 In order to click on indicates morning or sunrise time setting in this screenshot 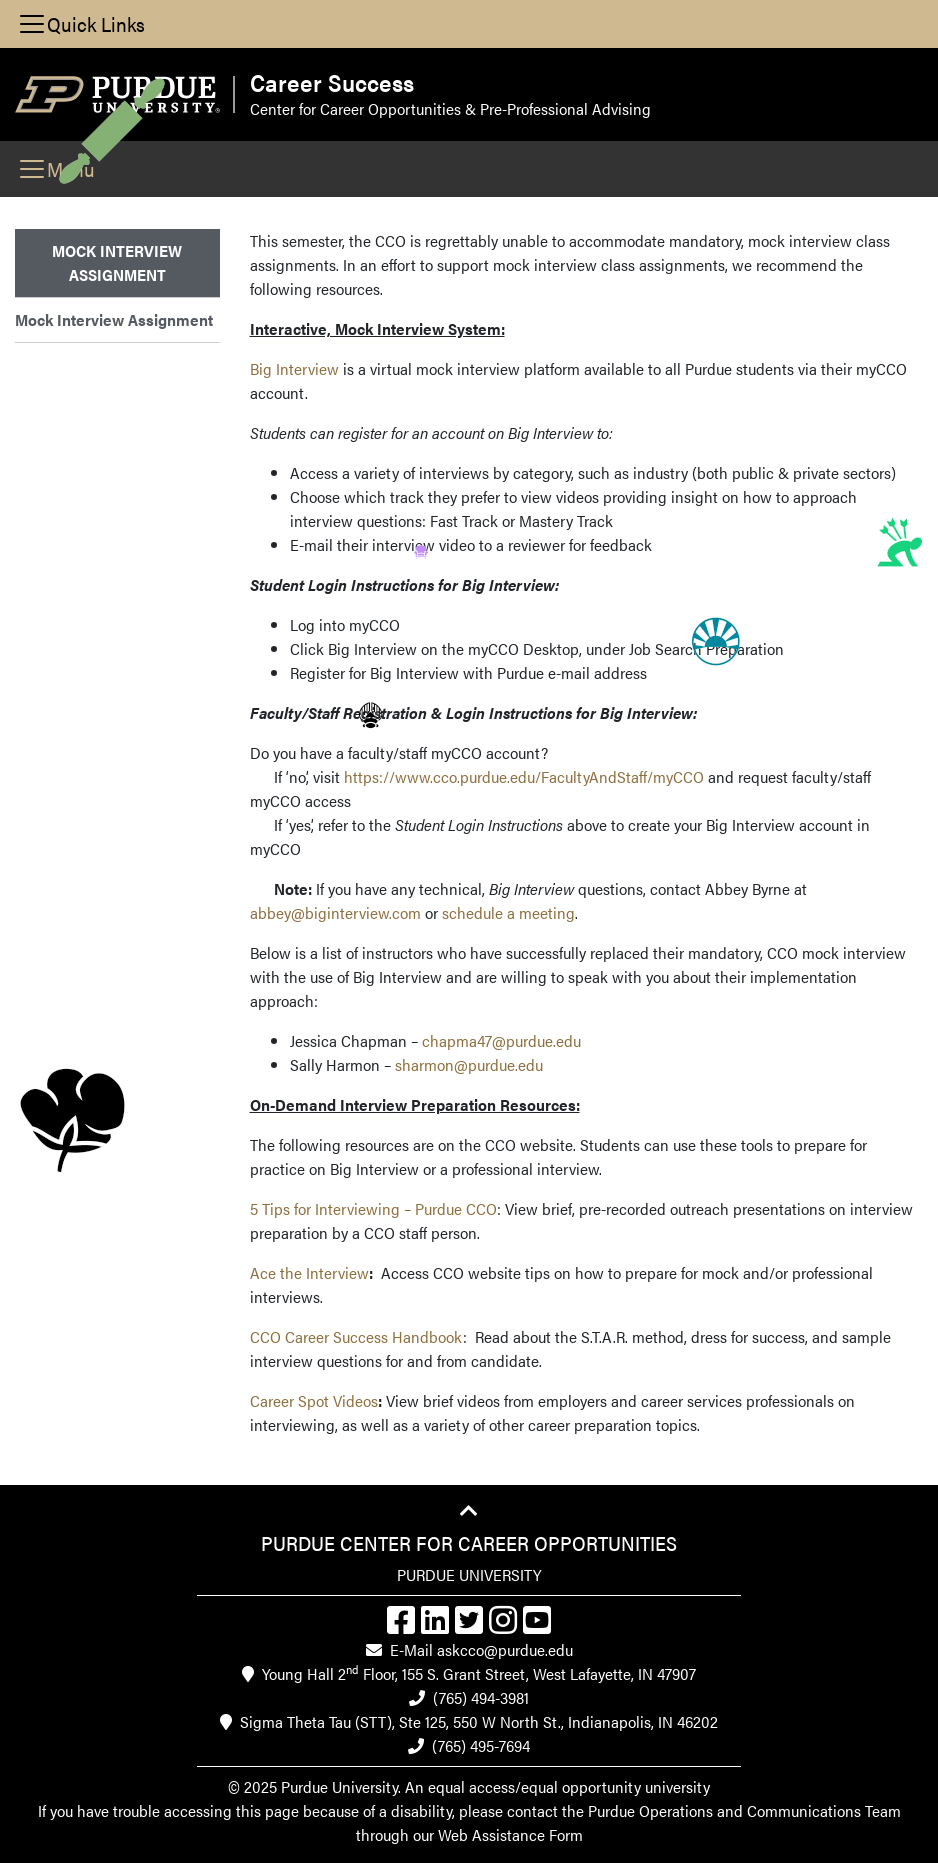, I will do `click(715, 641)`.